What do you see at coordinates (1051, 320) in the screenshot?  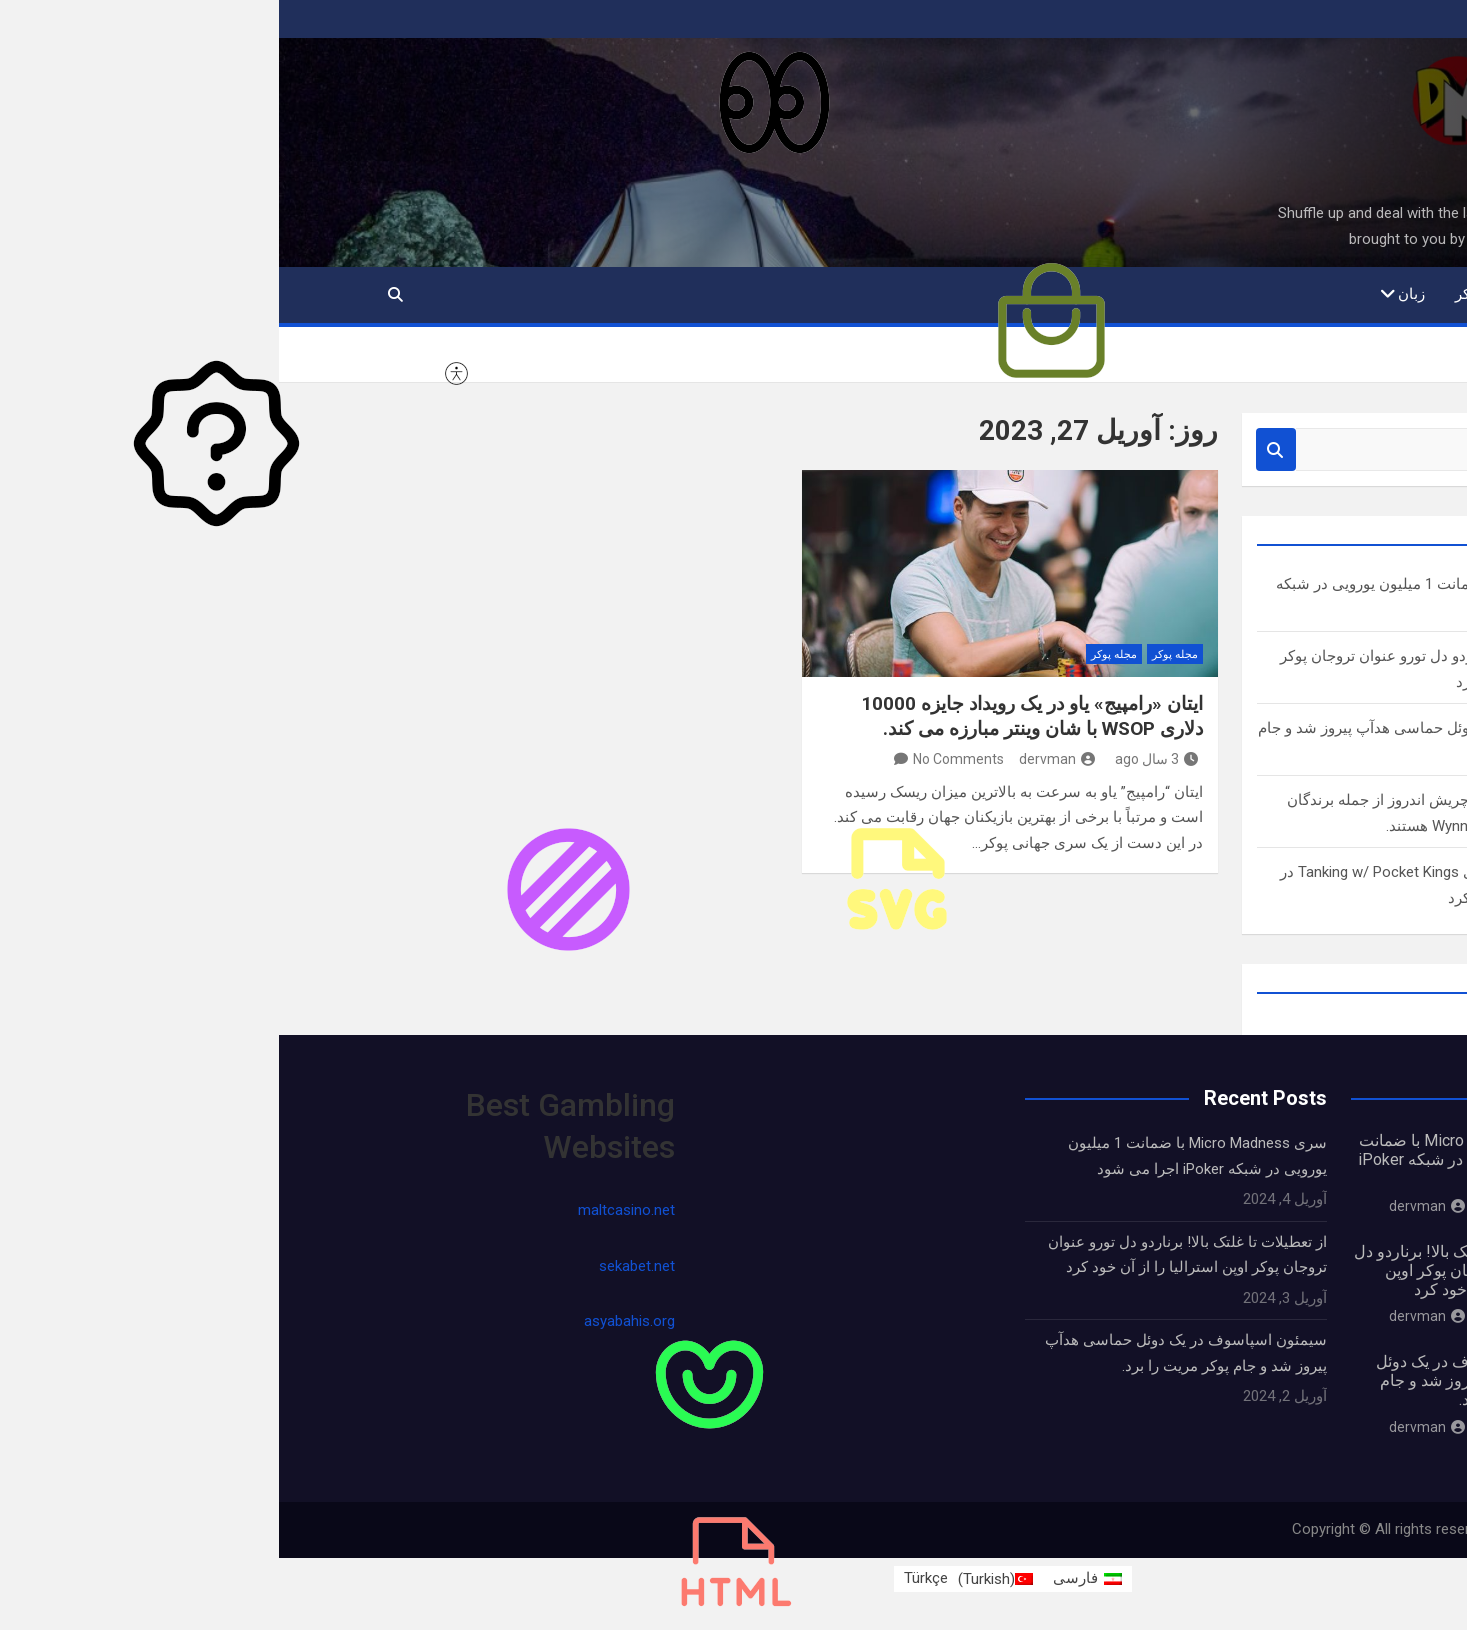 I see `view your shopping bag` at bounding box center [1051, 320].